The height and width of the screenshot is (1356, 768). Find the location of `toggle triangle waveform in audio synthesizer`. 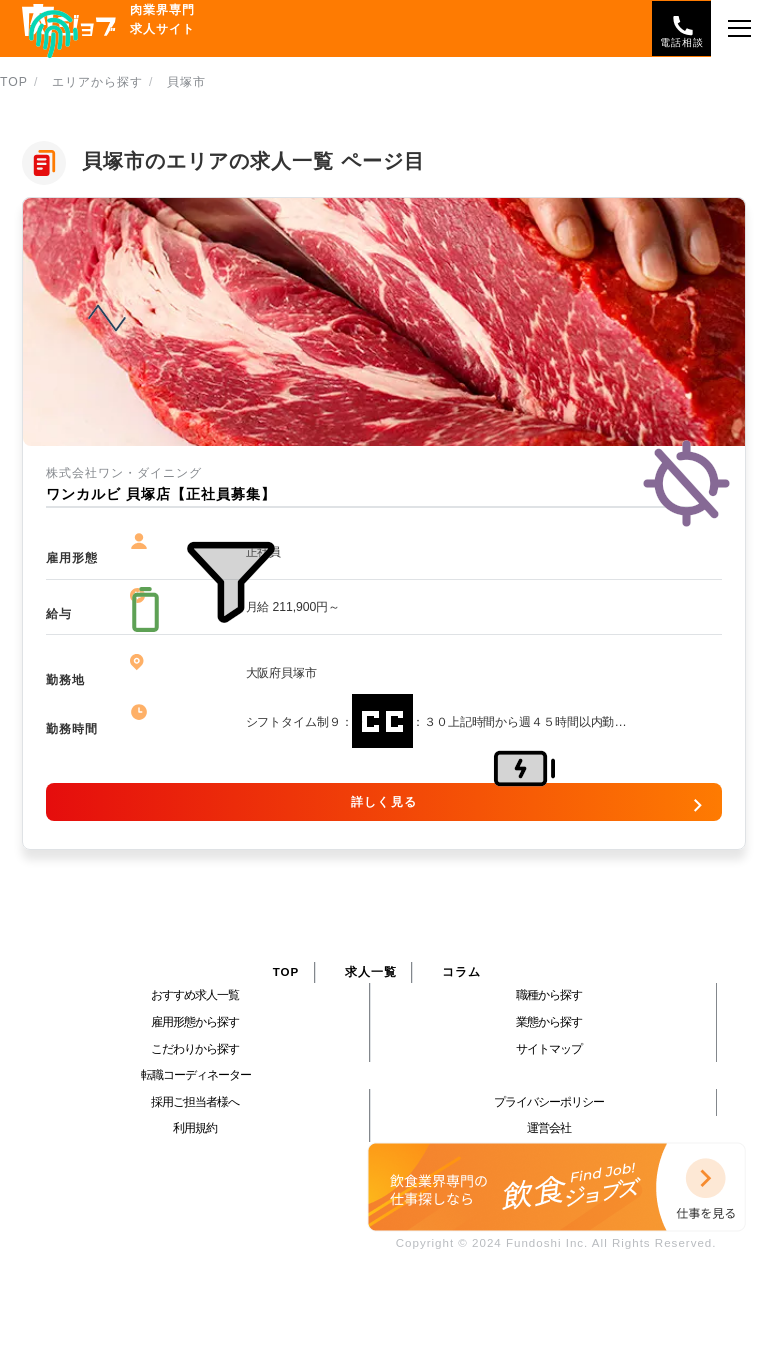

toggle triangle waveform in audio synthesizer is located at coordinates (107, 318).